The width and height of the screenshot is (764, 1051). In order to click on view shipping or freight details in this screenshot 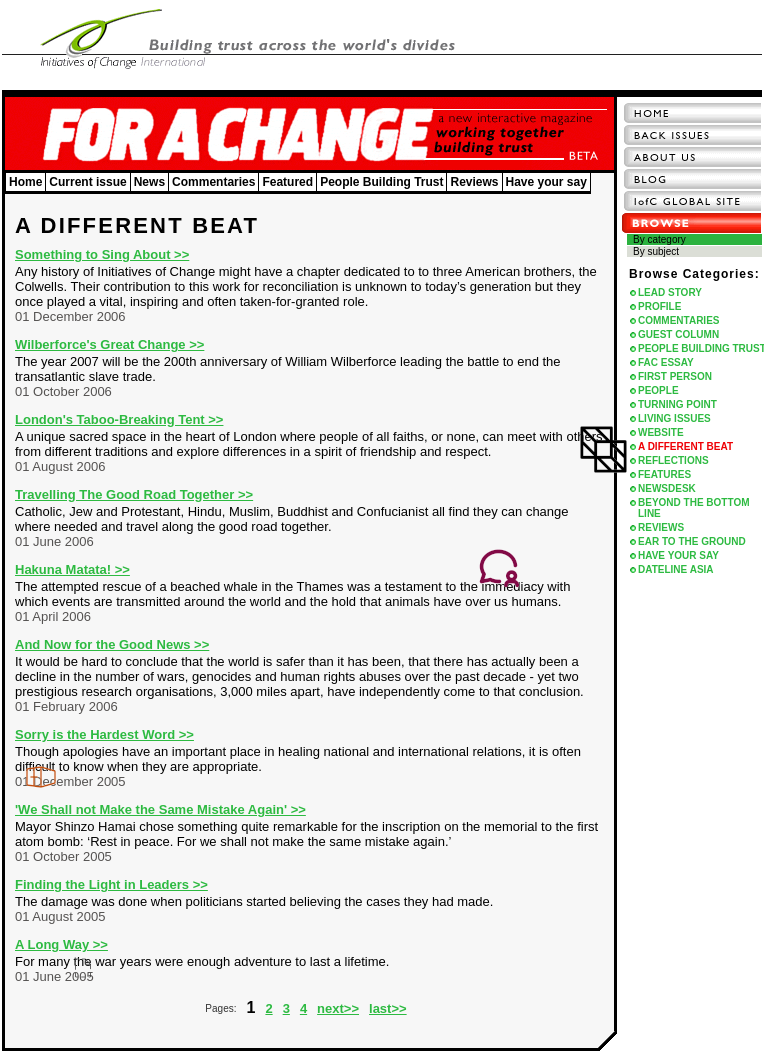, I will do `click(41, 777)`.